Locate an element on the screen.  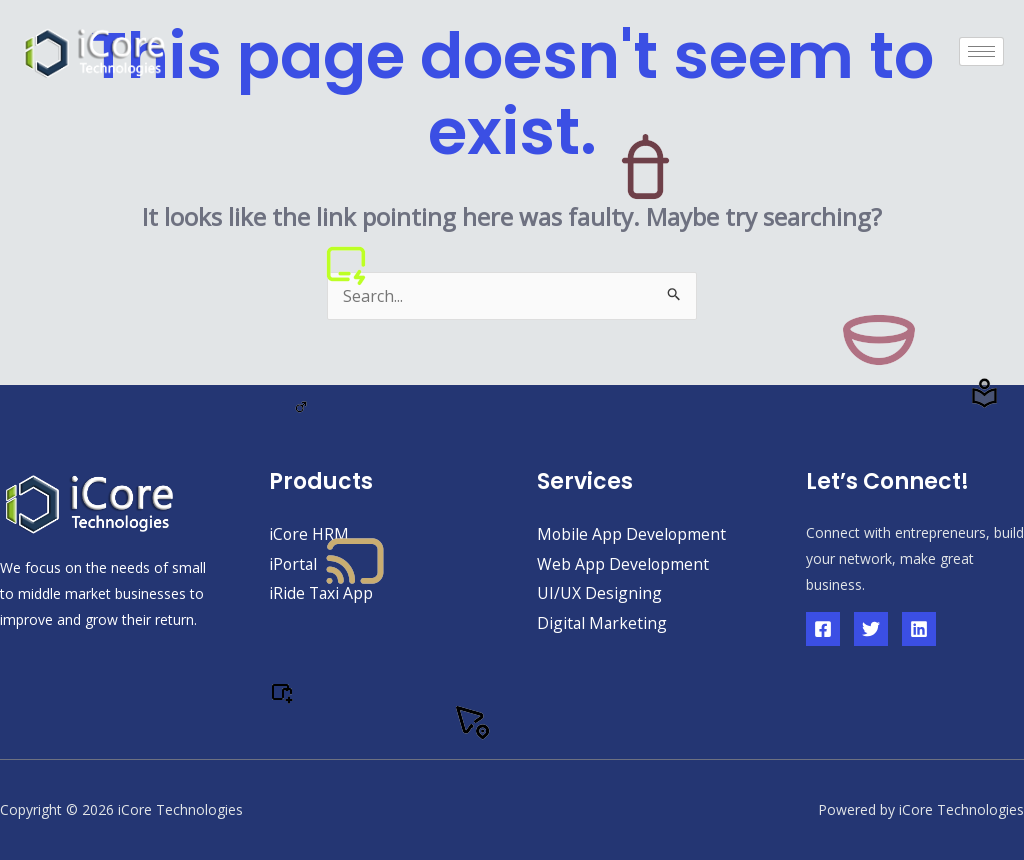
switch to hemisphere or dome view is located at coordinates (879, 340).